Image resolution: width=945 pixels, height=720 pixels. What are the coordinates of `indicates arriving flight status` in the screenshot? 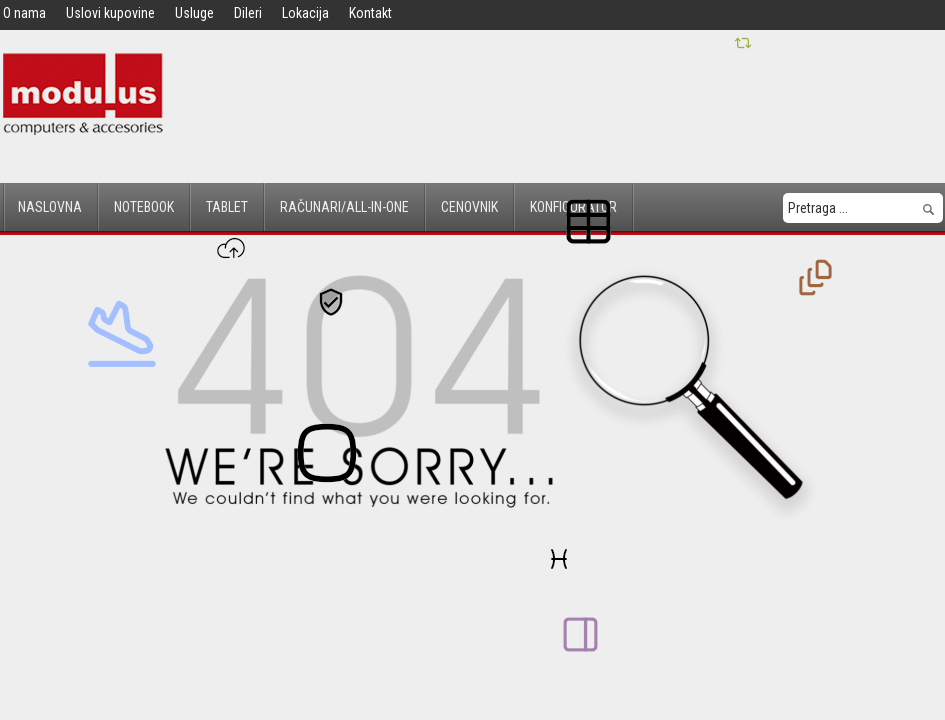 It's located at (122, 333).